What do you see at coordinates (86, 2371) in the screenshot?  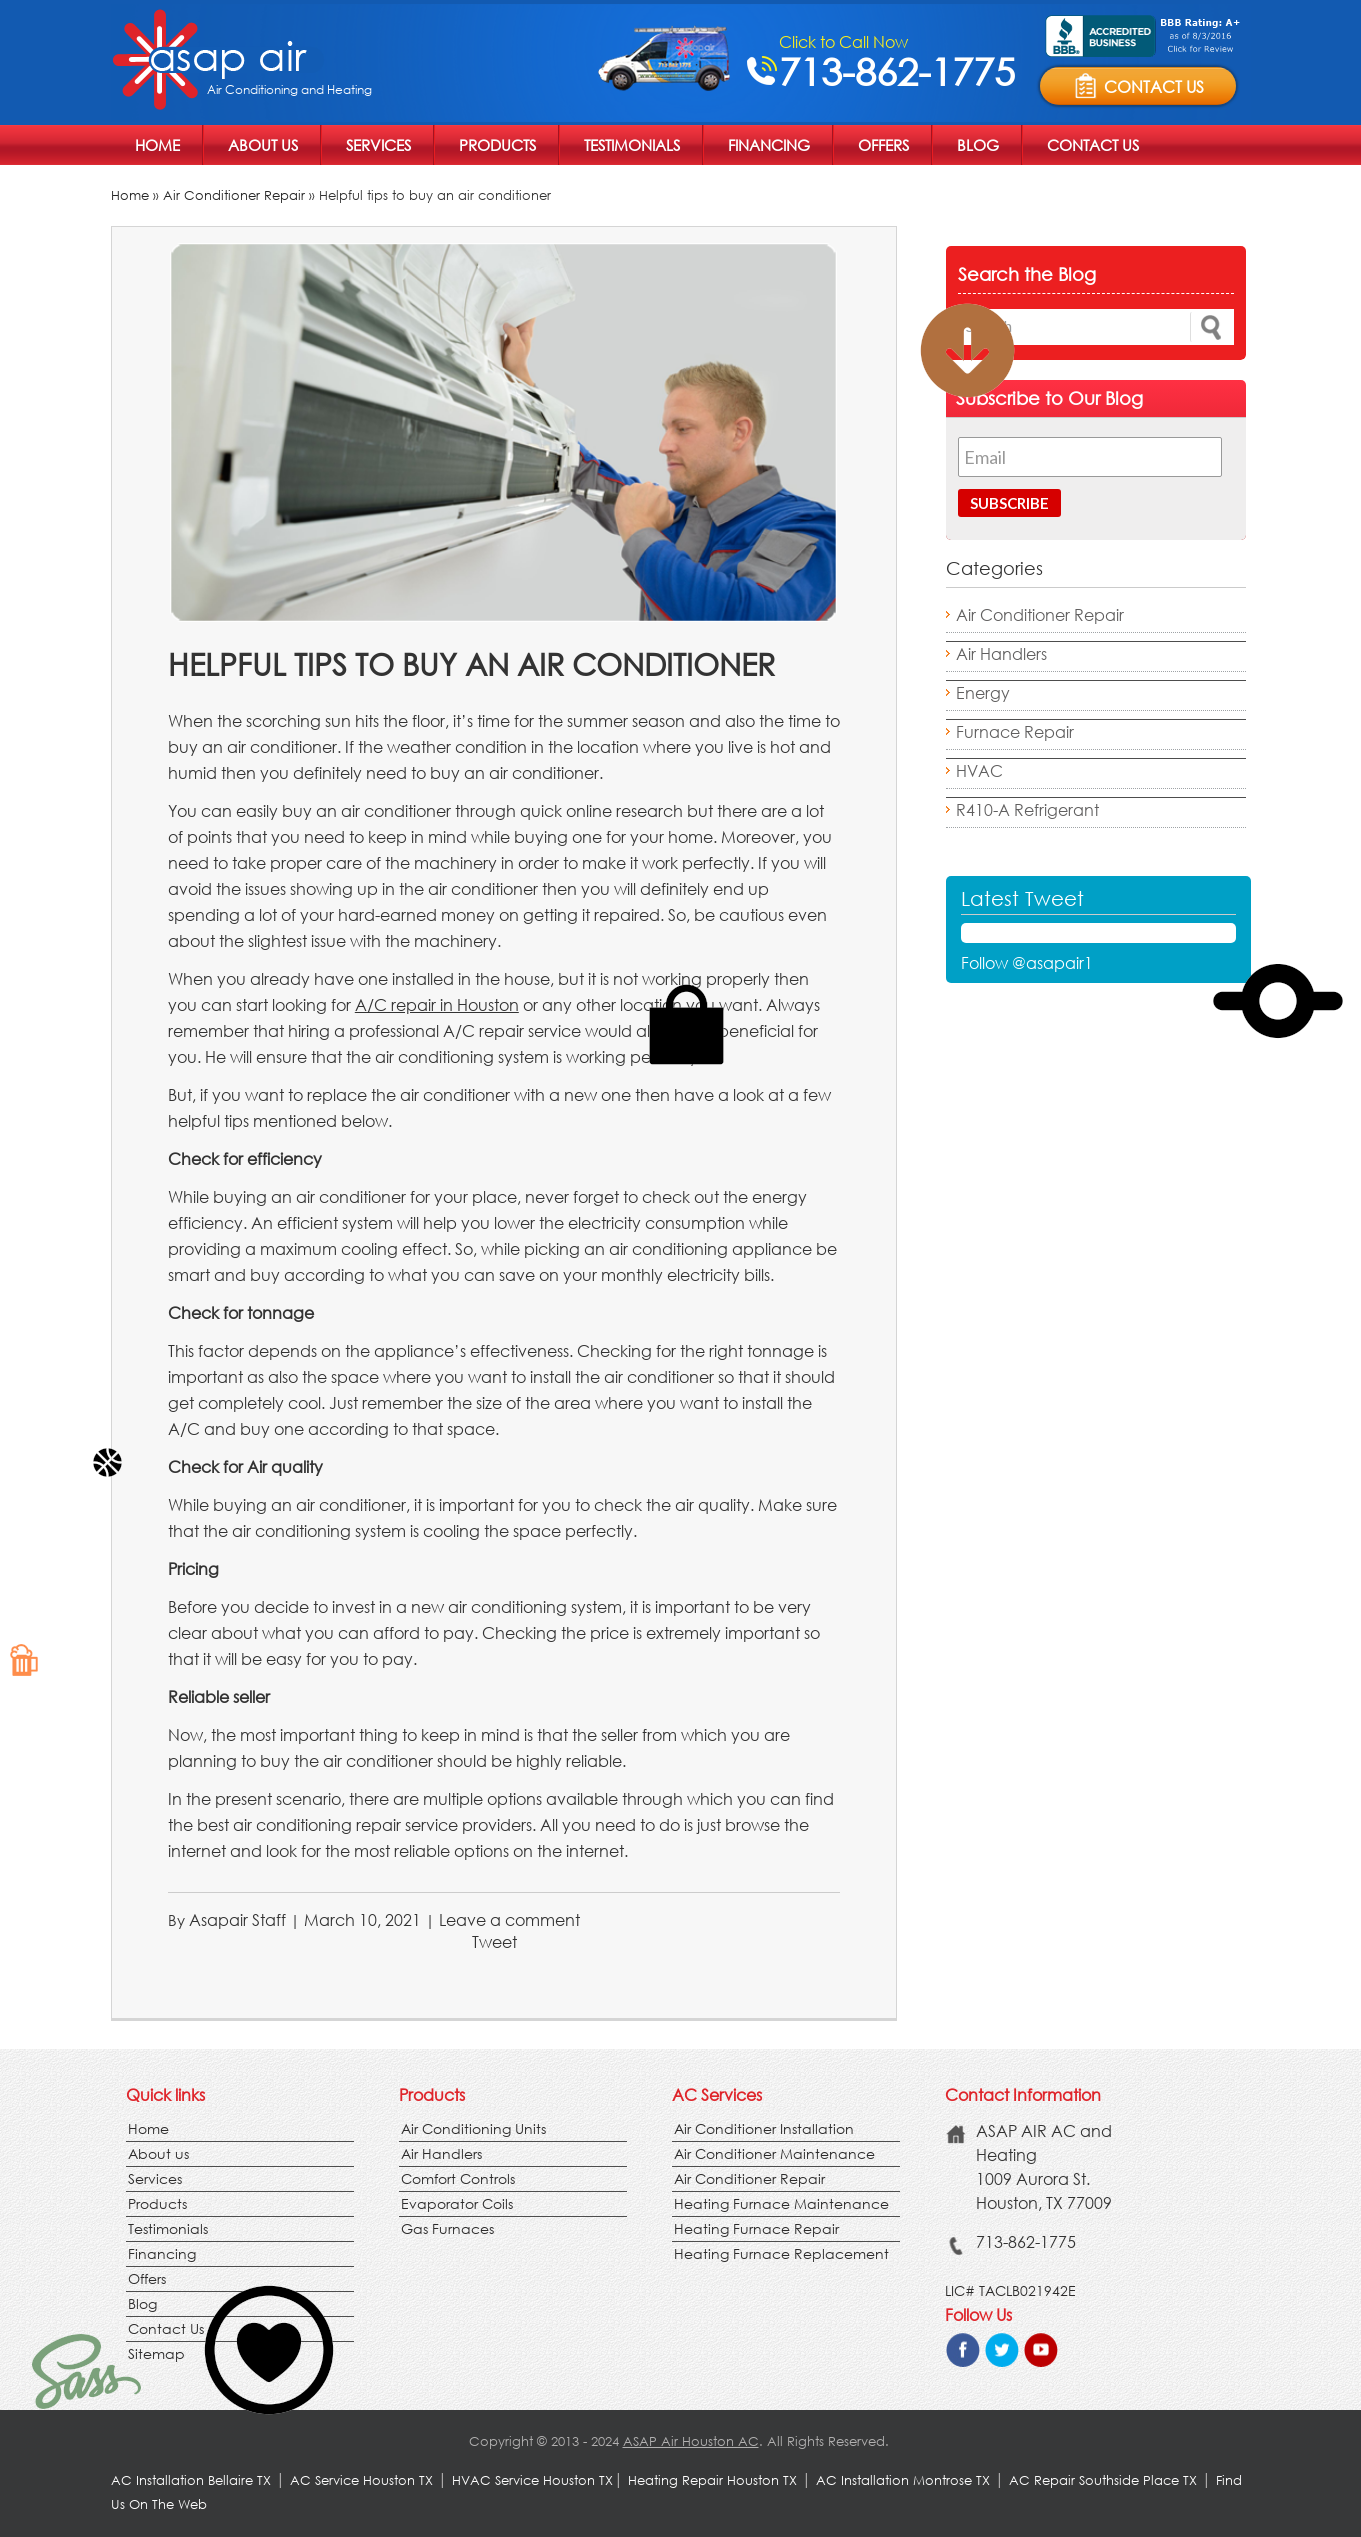 I see `sass stylesheet preprocessor logo` at bounding box center [86, 2371].